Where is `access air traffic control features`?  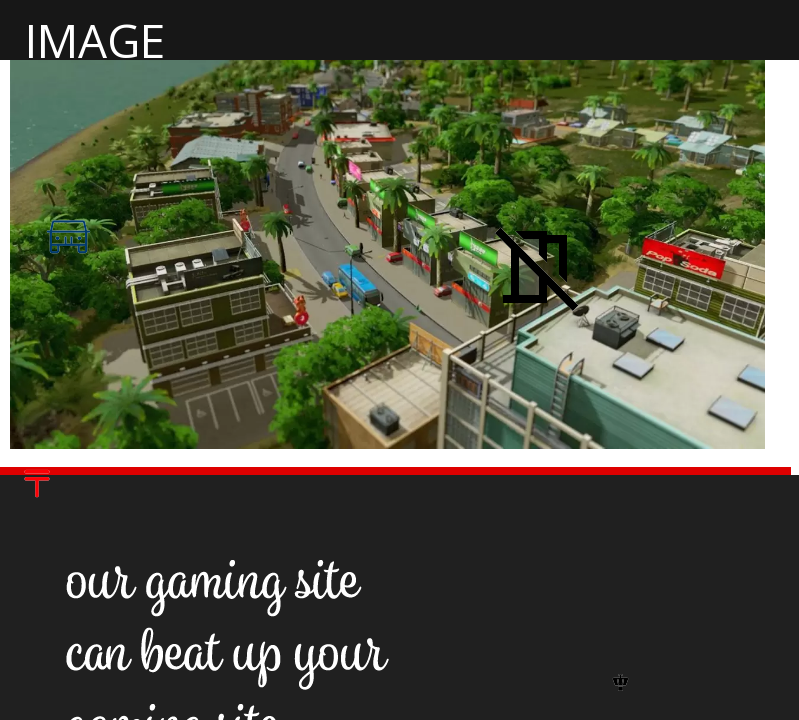
access air traffic control features is located at coordinates (620, 682).